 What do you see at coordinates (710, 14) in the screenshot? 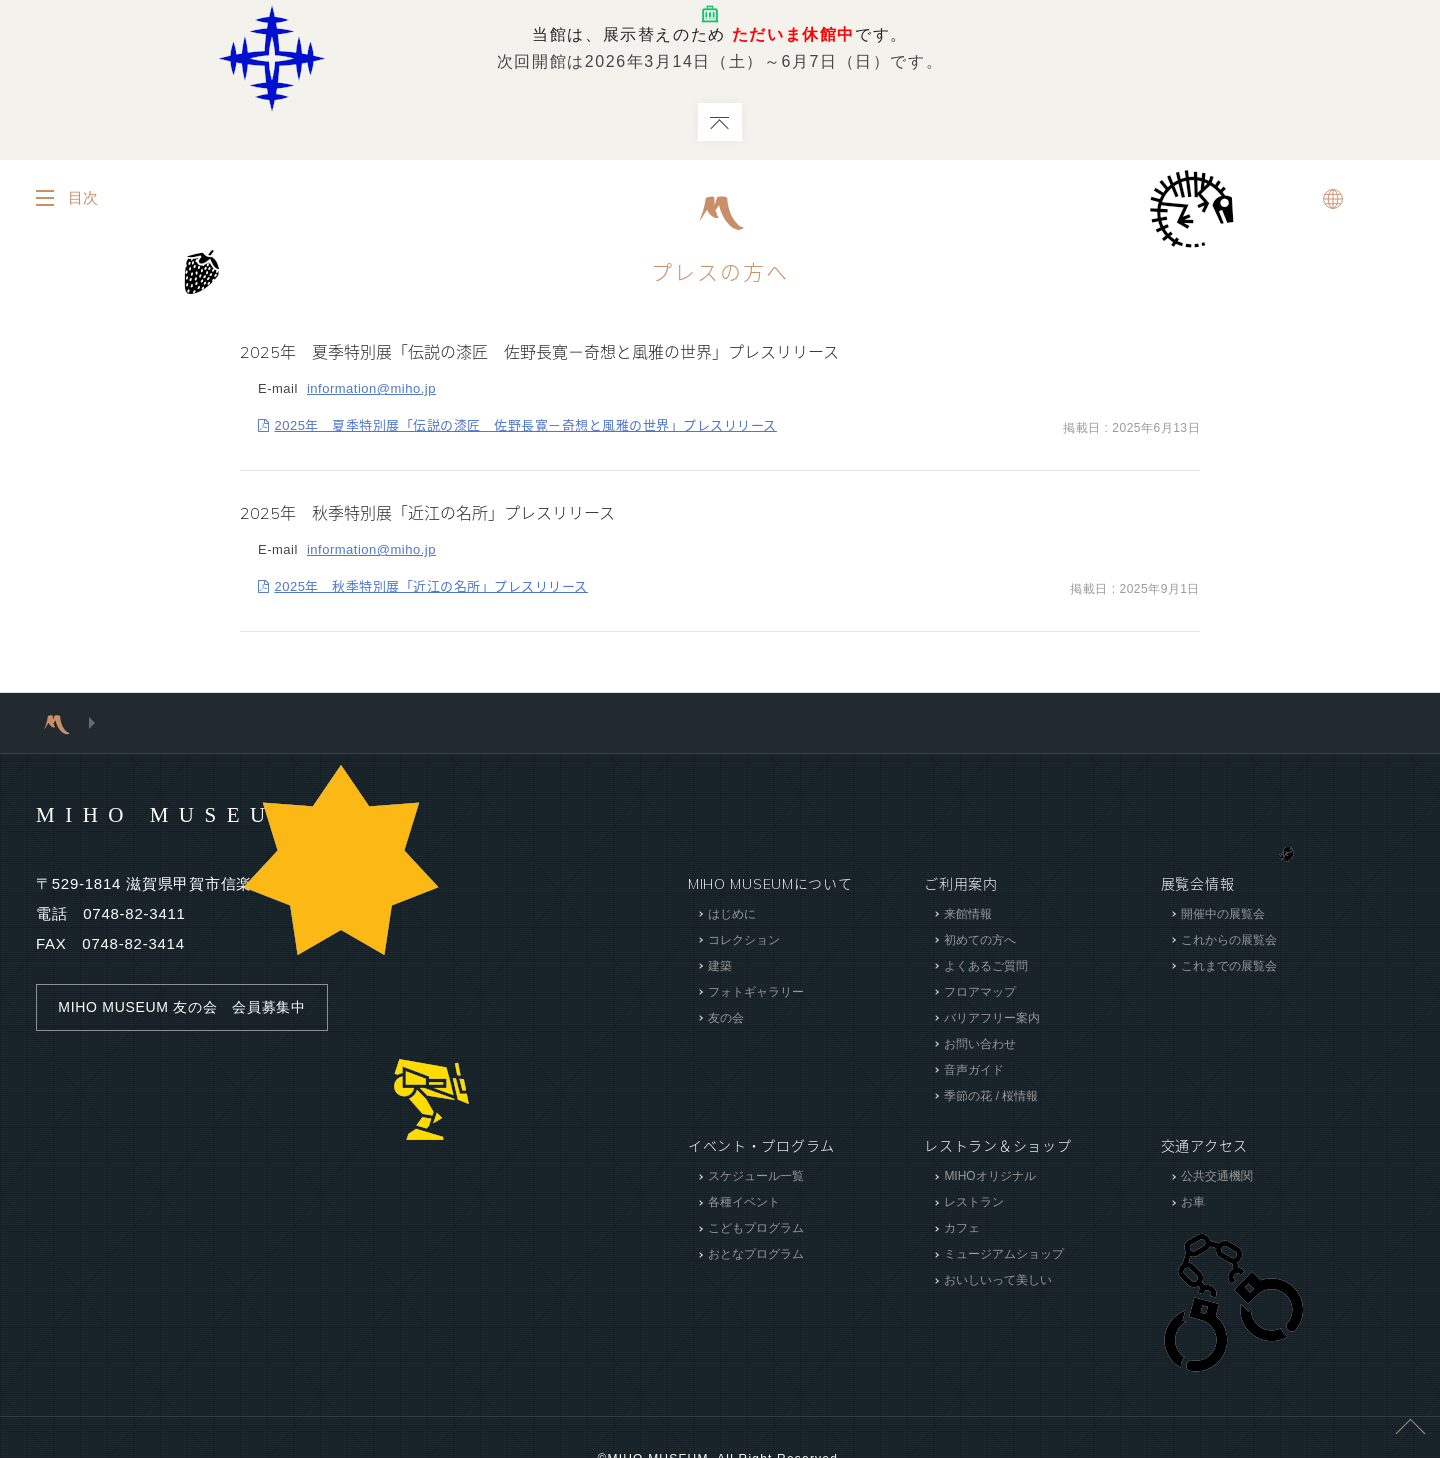
I see `ammunition inventory or storage in a game` at bounding box center [710, 14].